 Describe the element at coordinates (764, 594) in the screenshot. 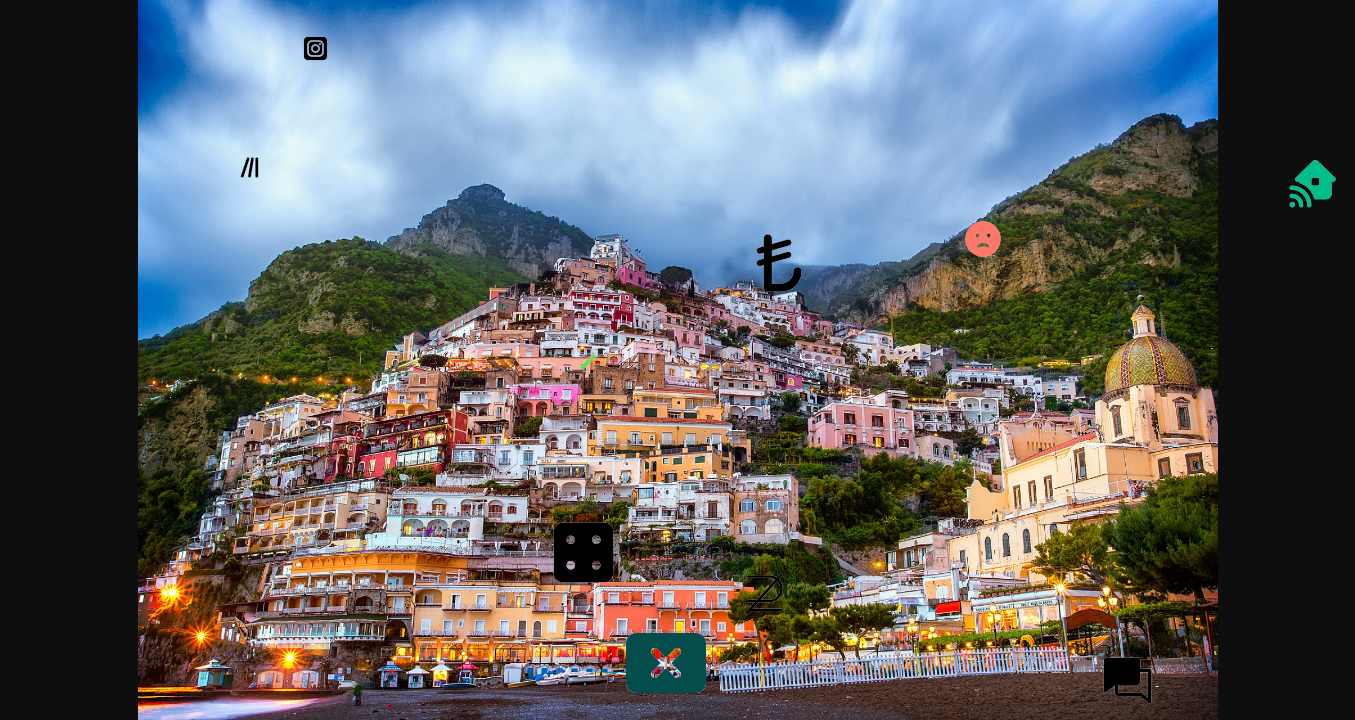

I see `indicates "not superset of" mathematical relationship` at that location.